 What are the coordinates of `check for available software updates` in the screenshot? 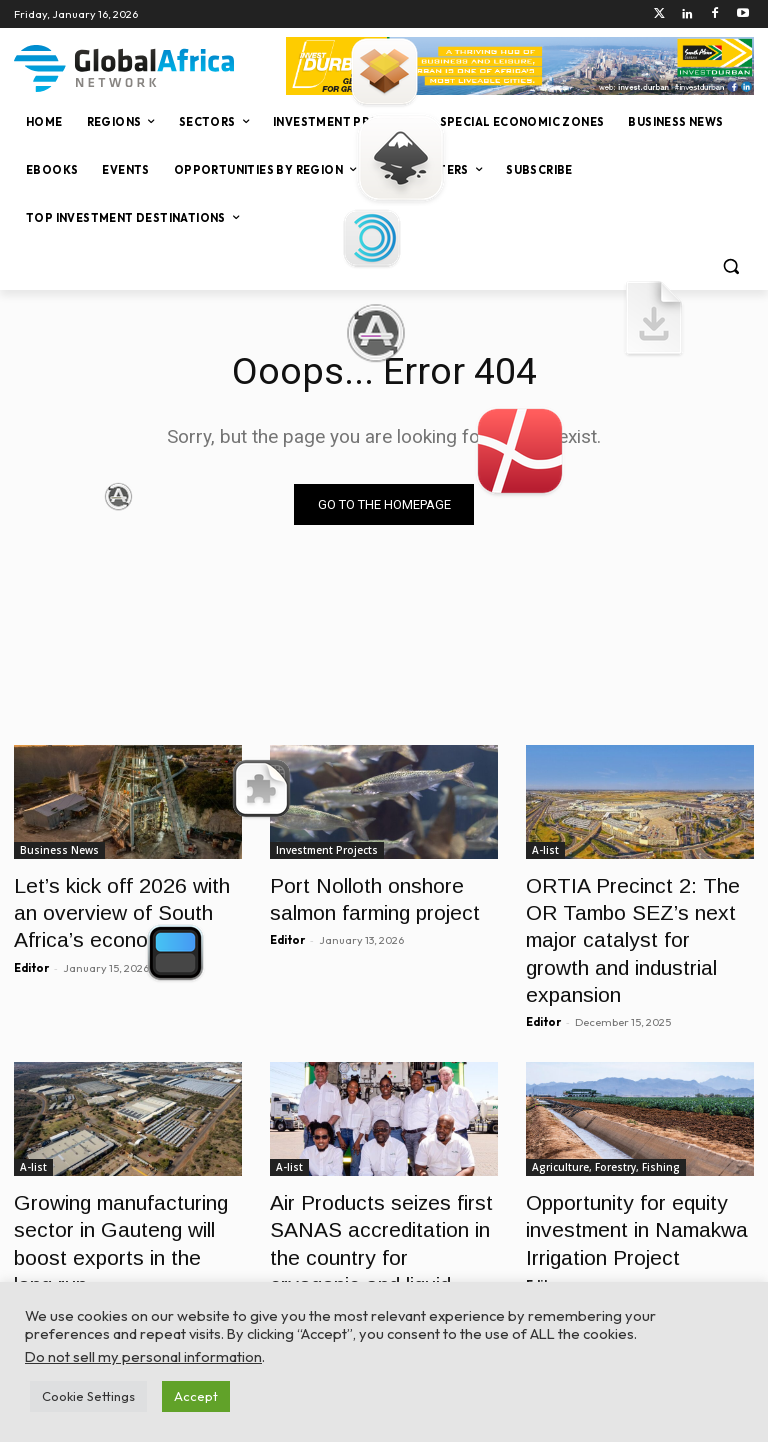 It's located at (376, 333).